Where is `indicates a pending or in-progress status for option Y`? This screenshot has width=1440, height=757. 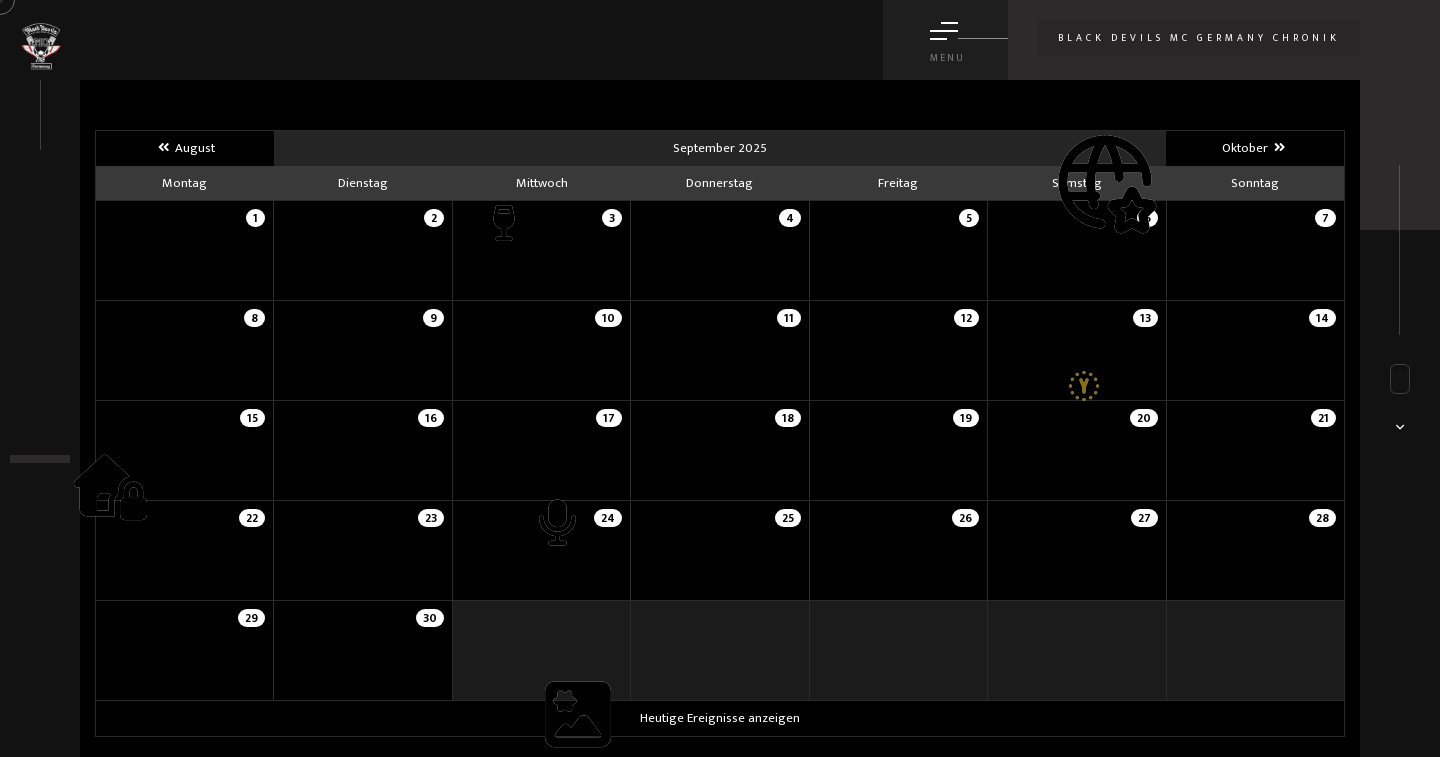 indicates a pending or in-progress status for option Y is located at coordinates (1084, 386).